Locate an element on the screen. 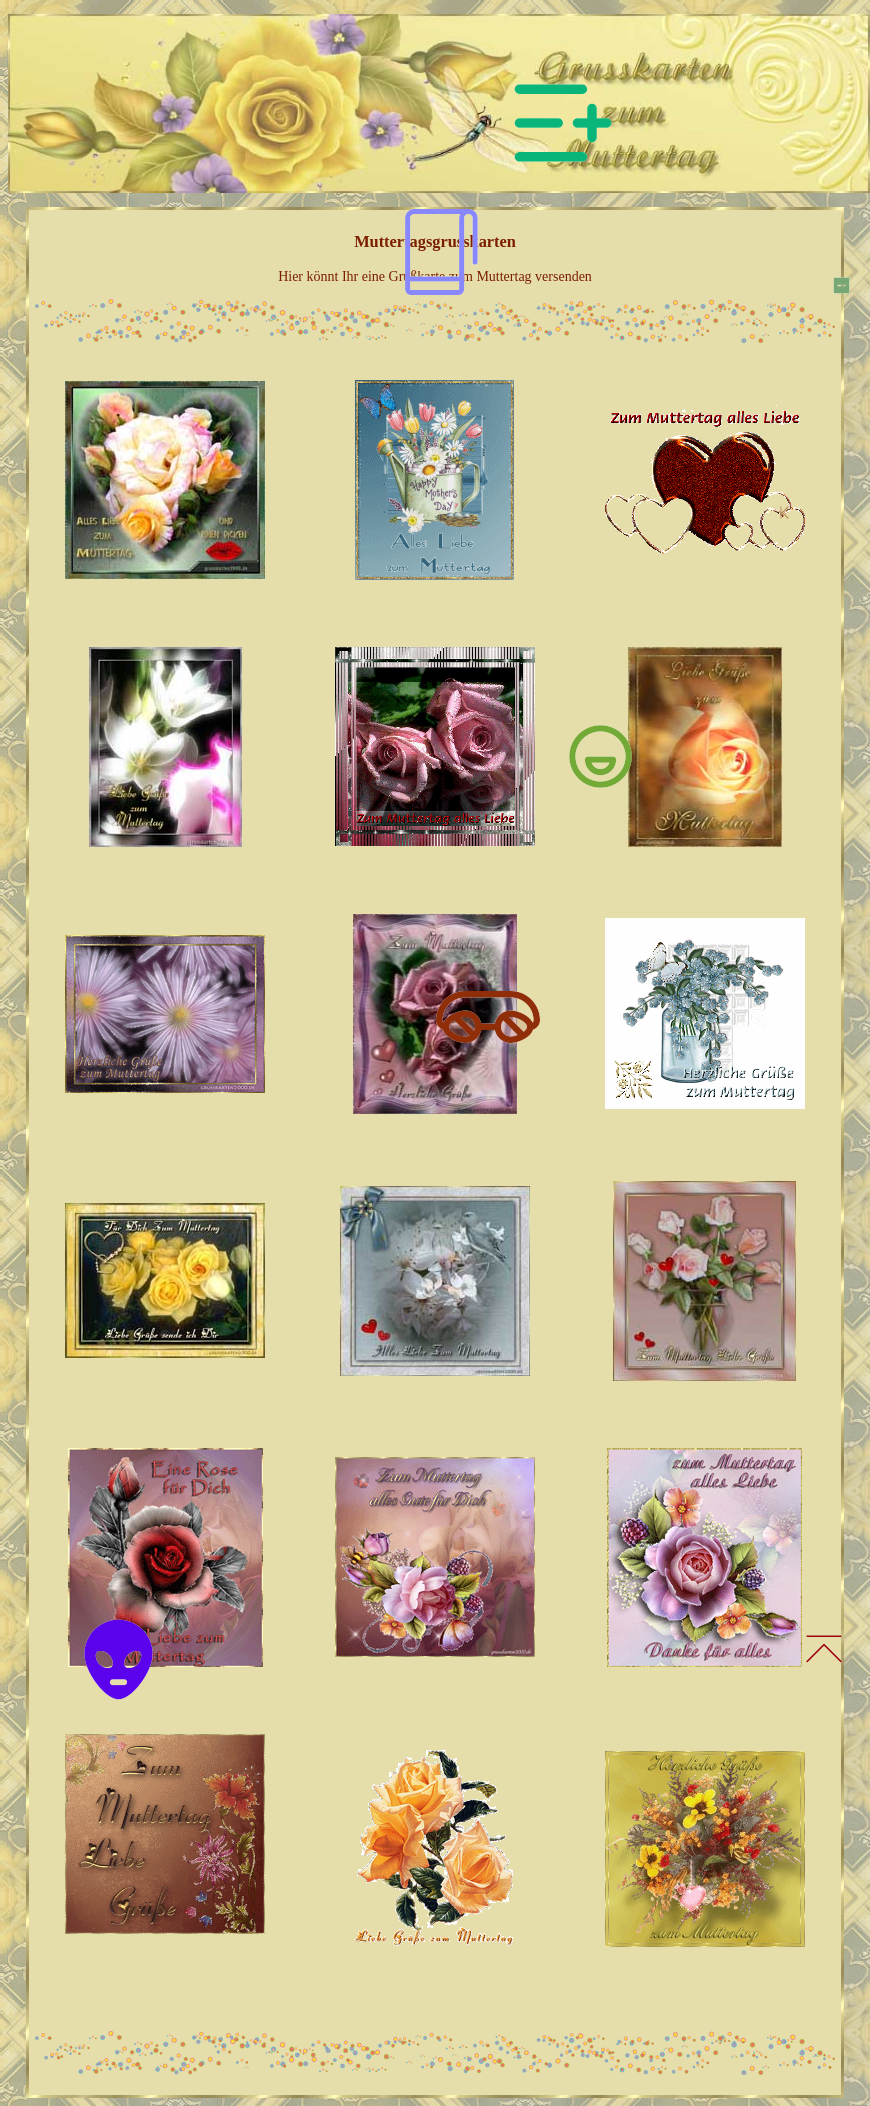  open funimation streaming app is located at coordinates (600, 756).